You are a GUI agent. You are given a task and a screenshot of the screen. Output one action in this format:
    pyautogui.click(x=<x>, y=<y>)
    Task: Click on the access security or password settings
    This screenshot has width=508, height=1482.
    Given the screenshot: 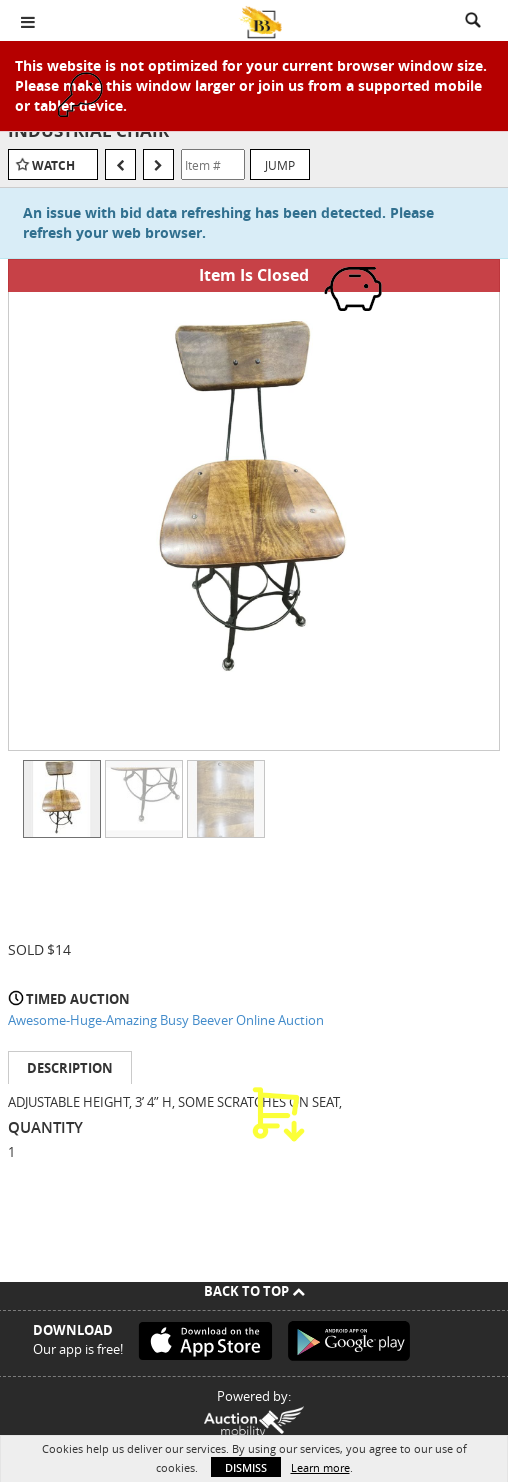 What is the action you would take?
    pyautogui.click(x=79, y=95)
    